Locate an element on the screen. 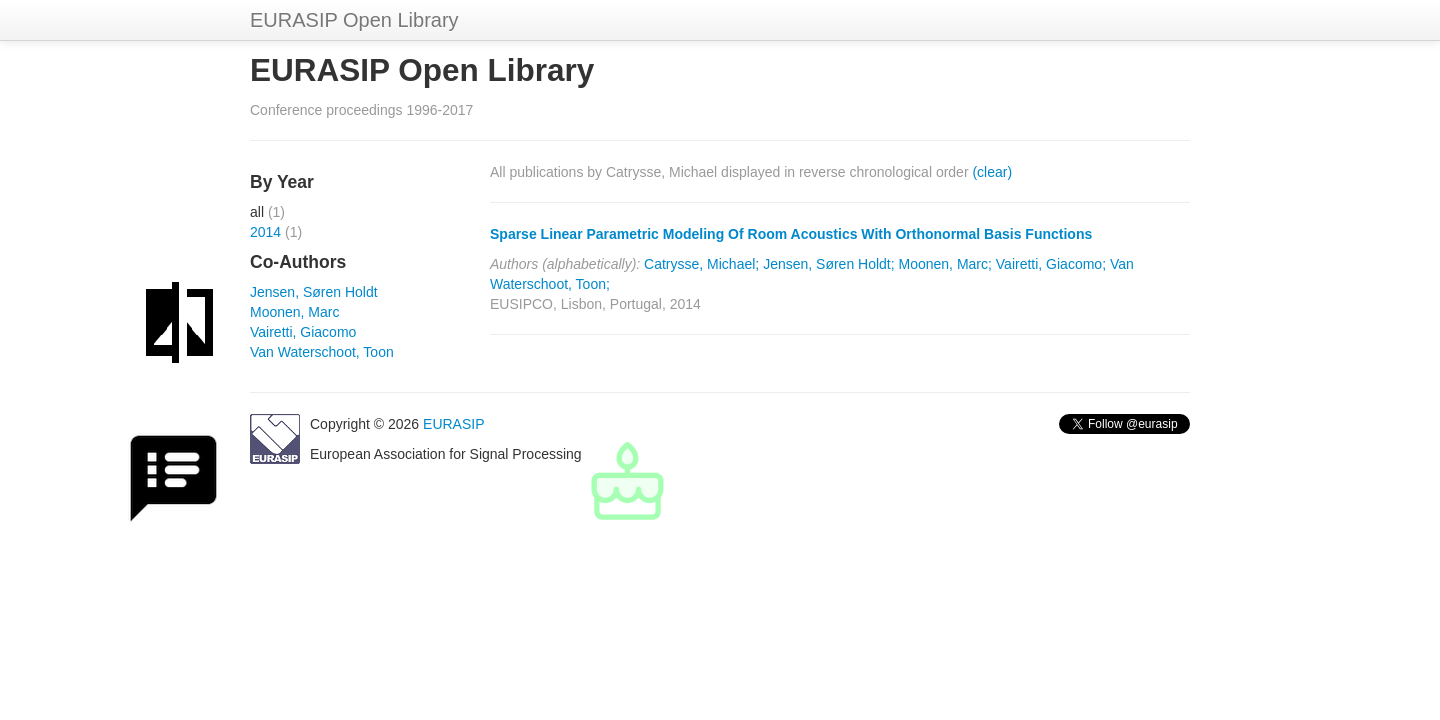 Image resolution: width=1440 pixels, height=720 pixels. view speaker notes or presentation talking points is located at coordinates (173, 478).